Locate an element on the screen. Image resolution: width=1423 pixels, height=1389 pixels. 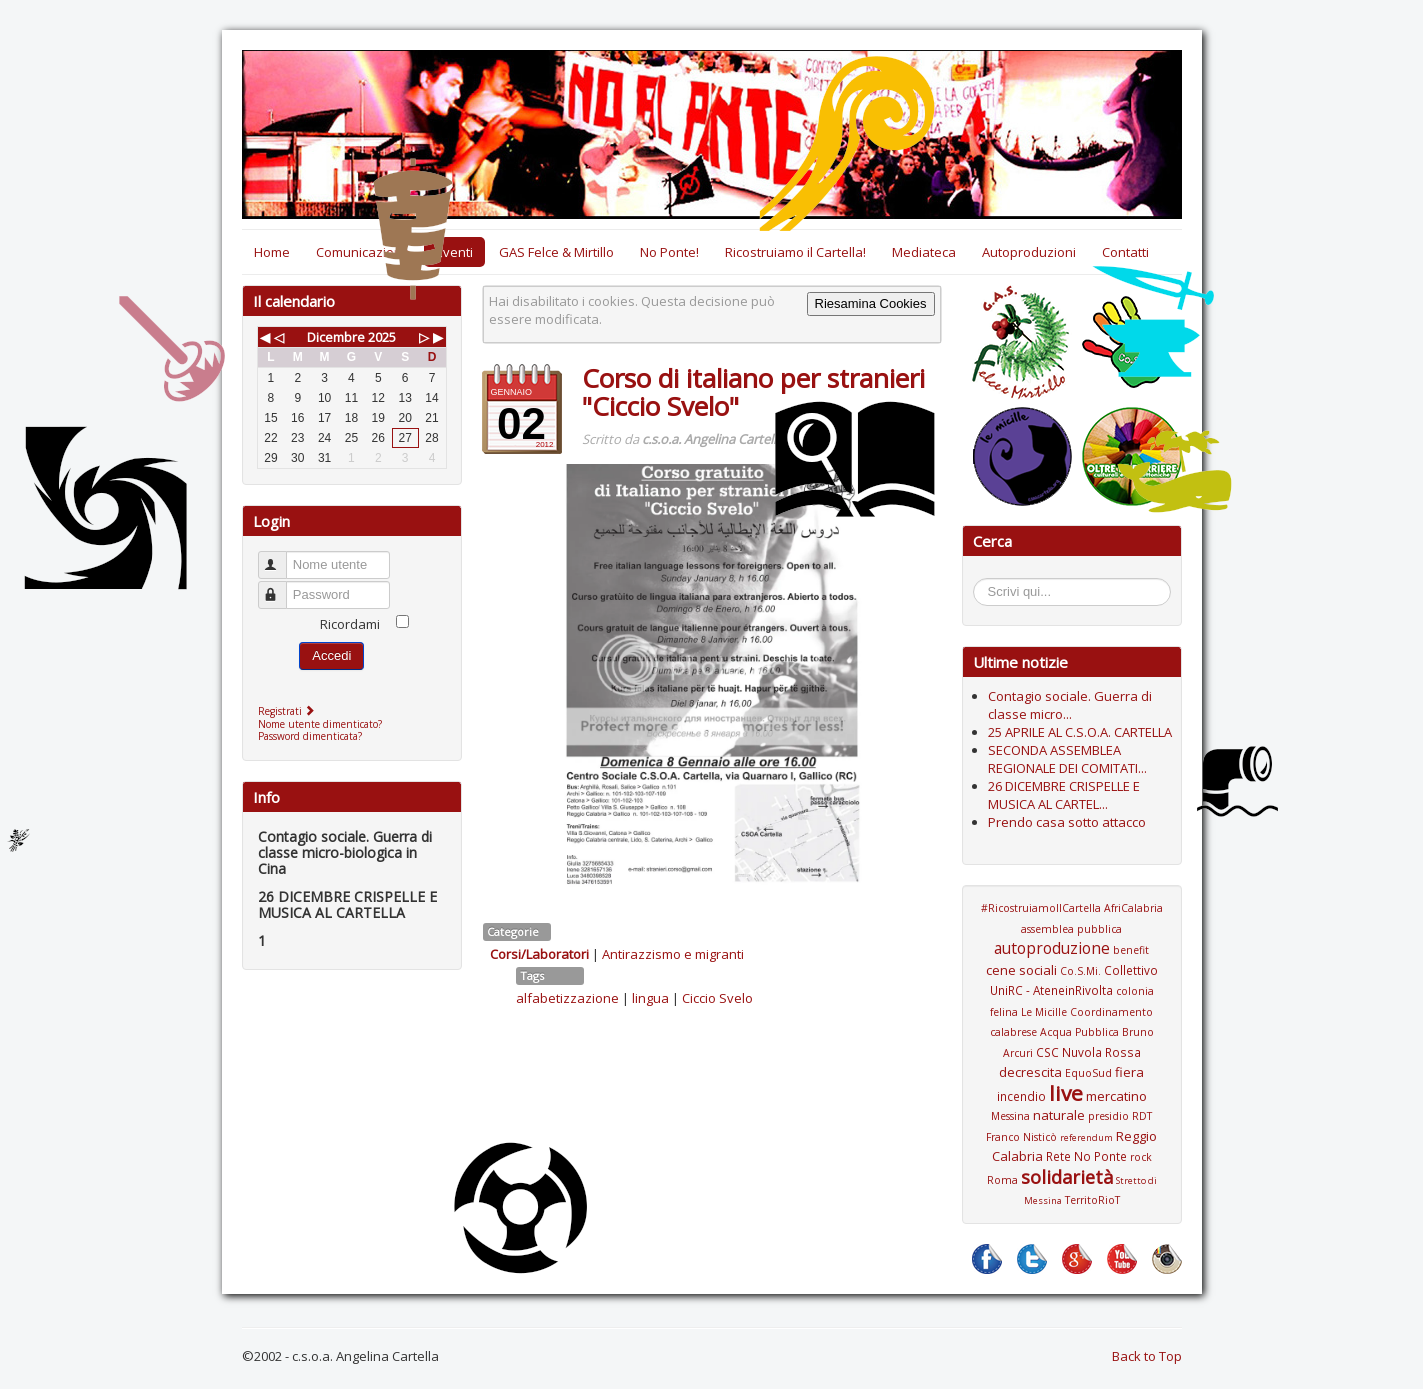
ocean wildlife or marine life category is located at coordinates (1174, 471).